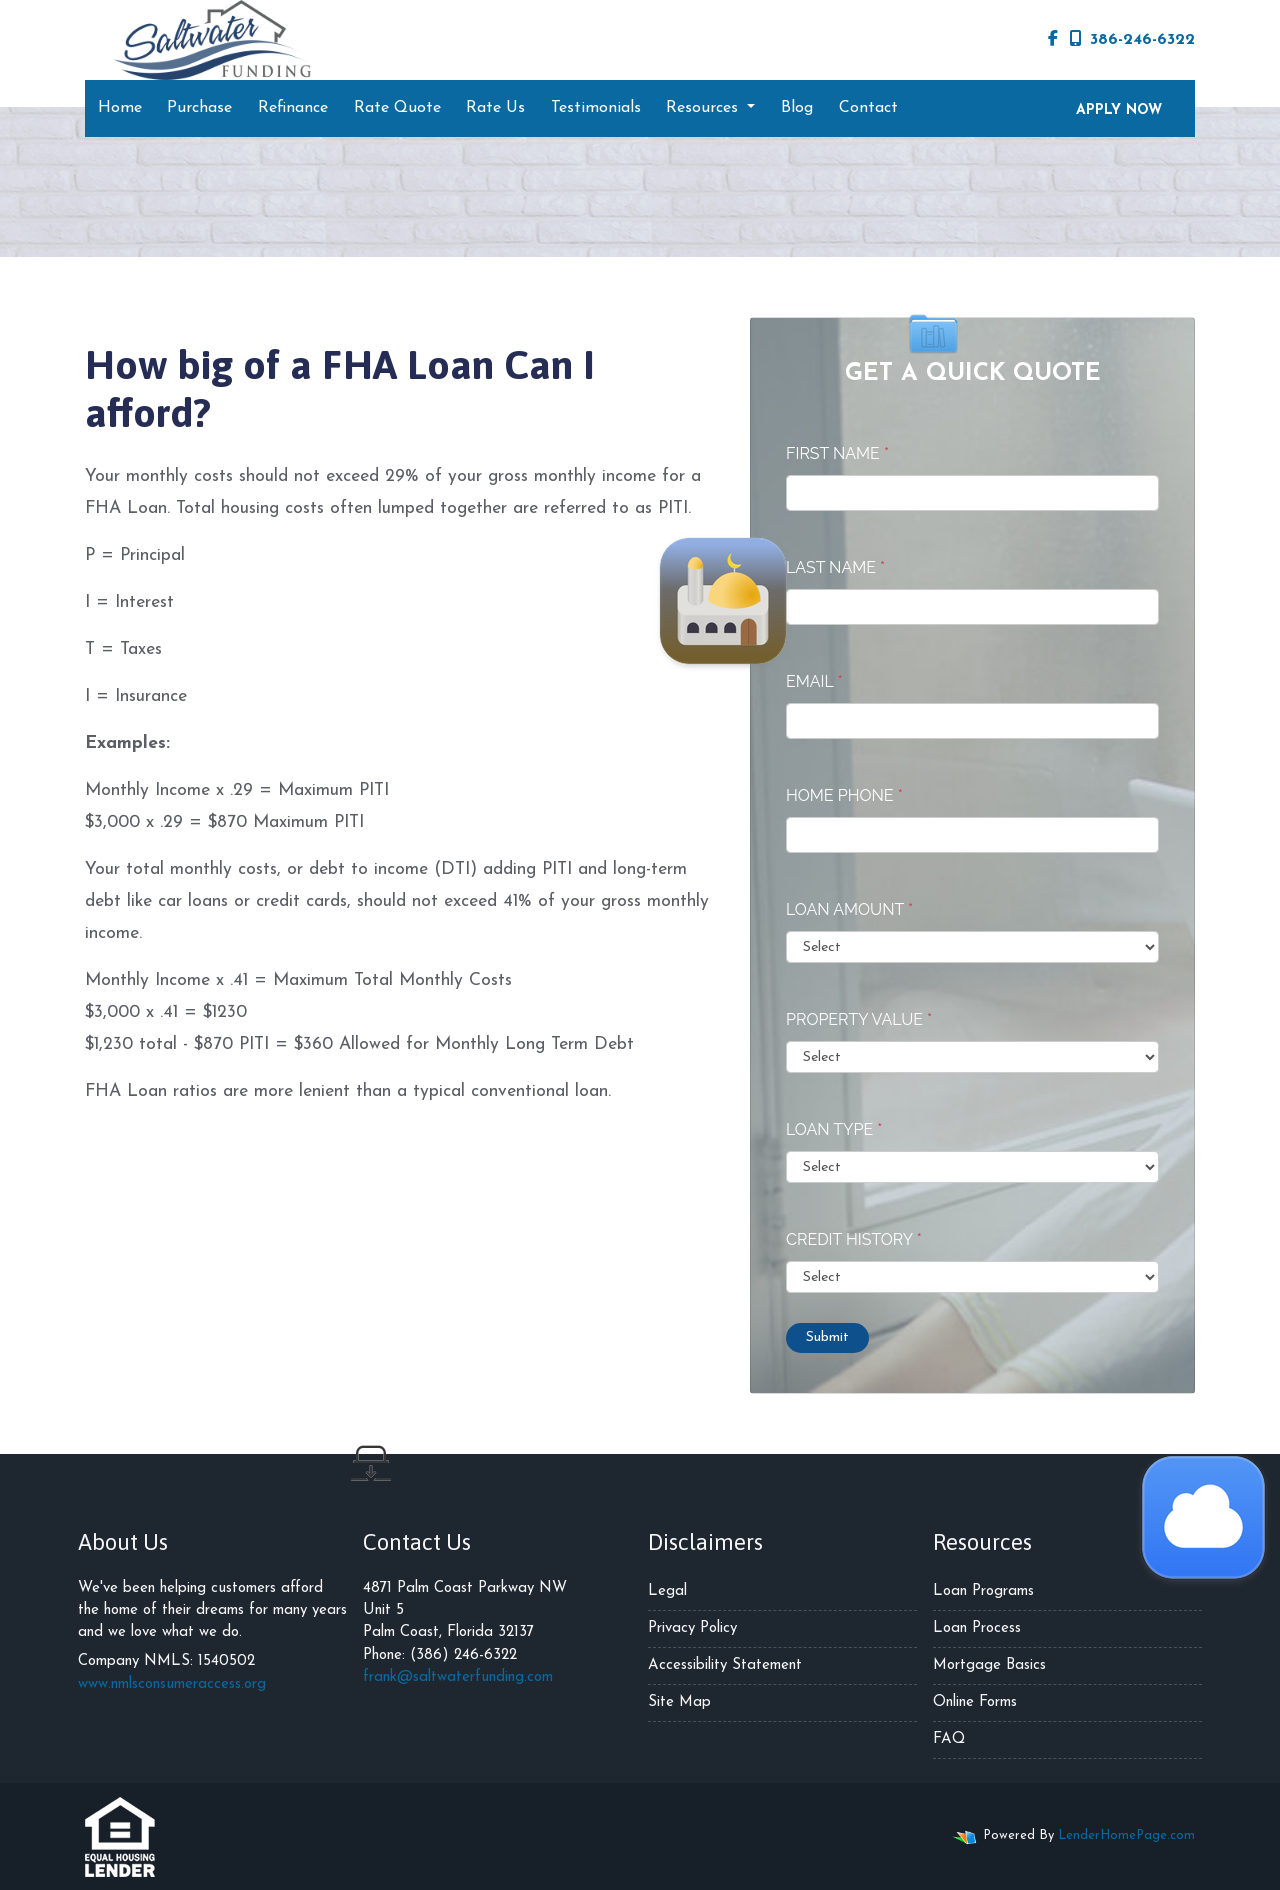 Image resolution: width=1280 pixels, height=1890 pixels. Describe the element at coordinates (723, 601) in the screenshot. I see `open the vaktisalah islamic prayer times app` at that location.